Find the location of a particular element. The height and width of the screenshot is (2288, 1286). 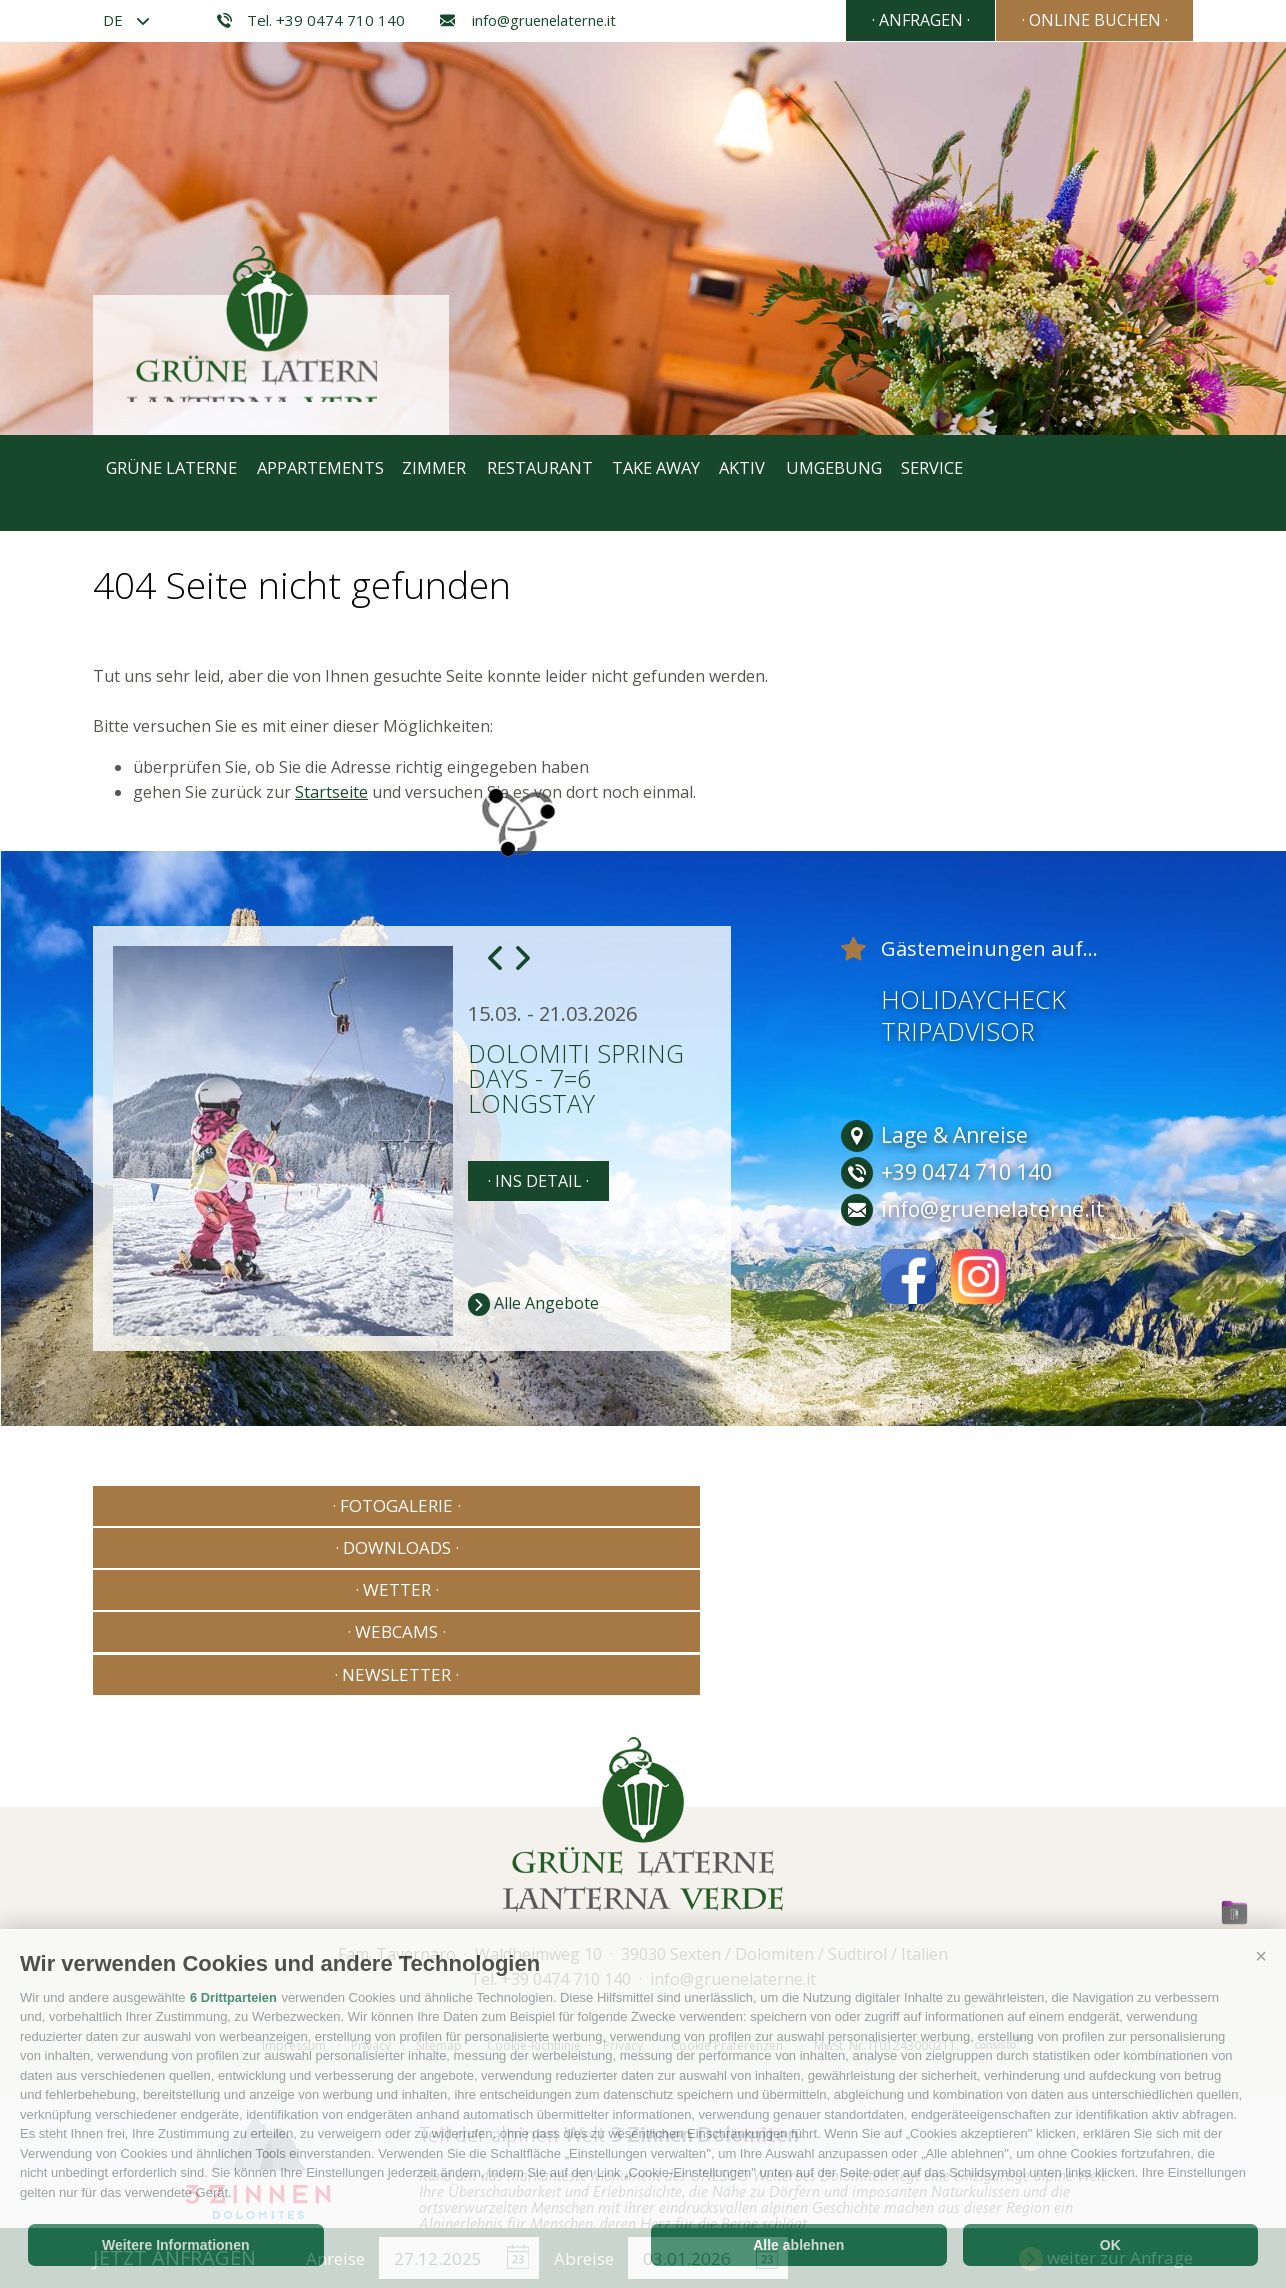

open templates folder is located at coordinates (1234, 1912).